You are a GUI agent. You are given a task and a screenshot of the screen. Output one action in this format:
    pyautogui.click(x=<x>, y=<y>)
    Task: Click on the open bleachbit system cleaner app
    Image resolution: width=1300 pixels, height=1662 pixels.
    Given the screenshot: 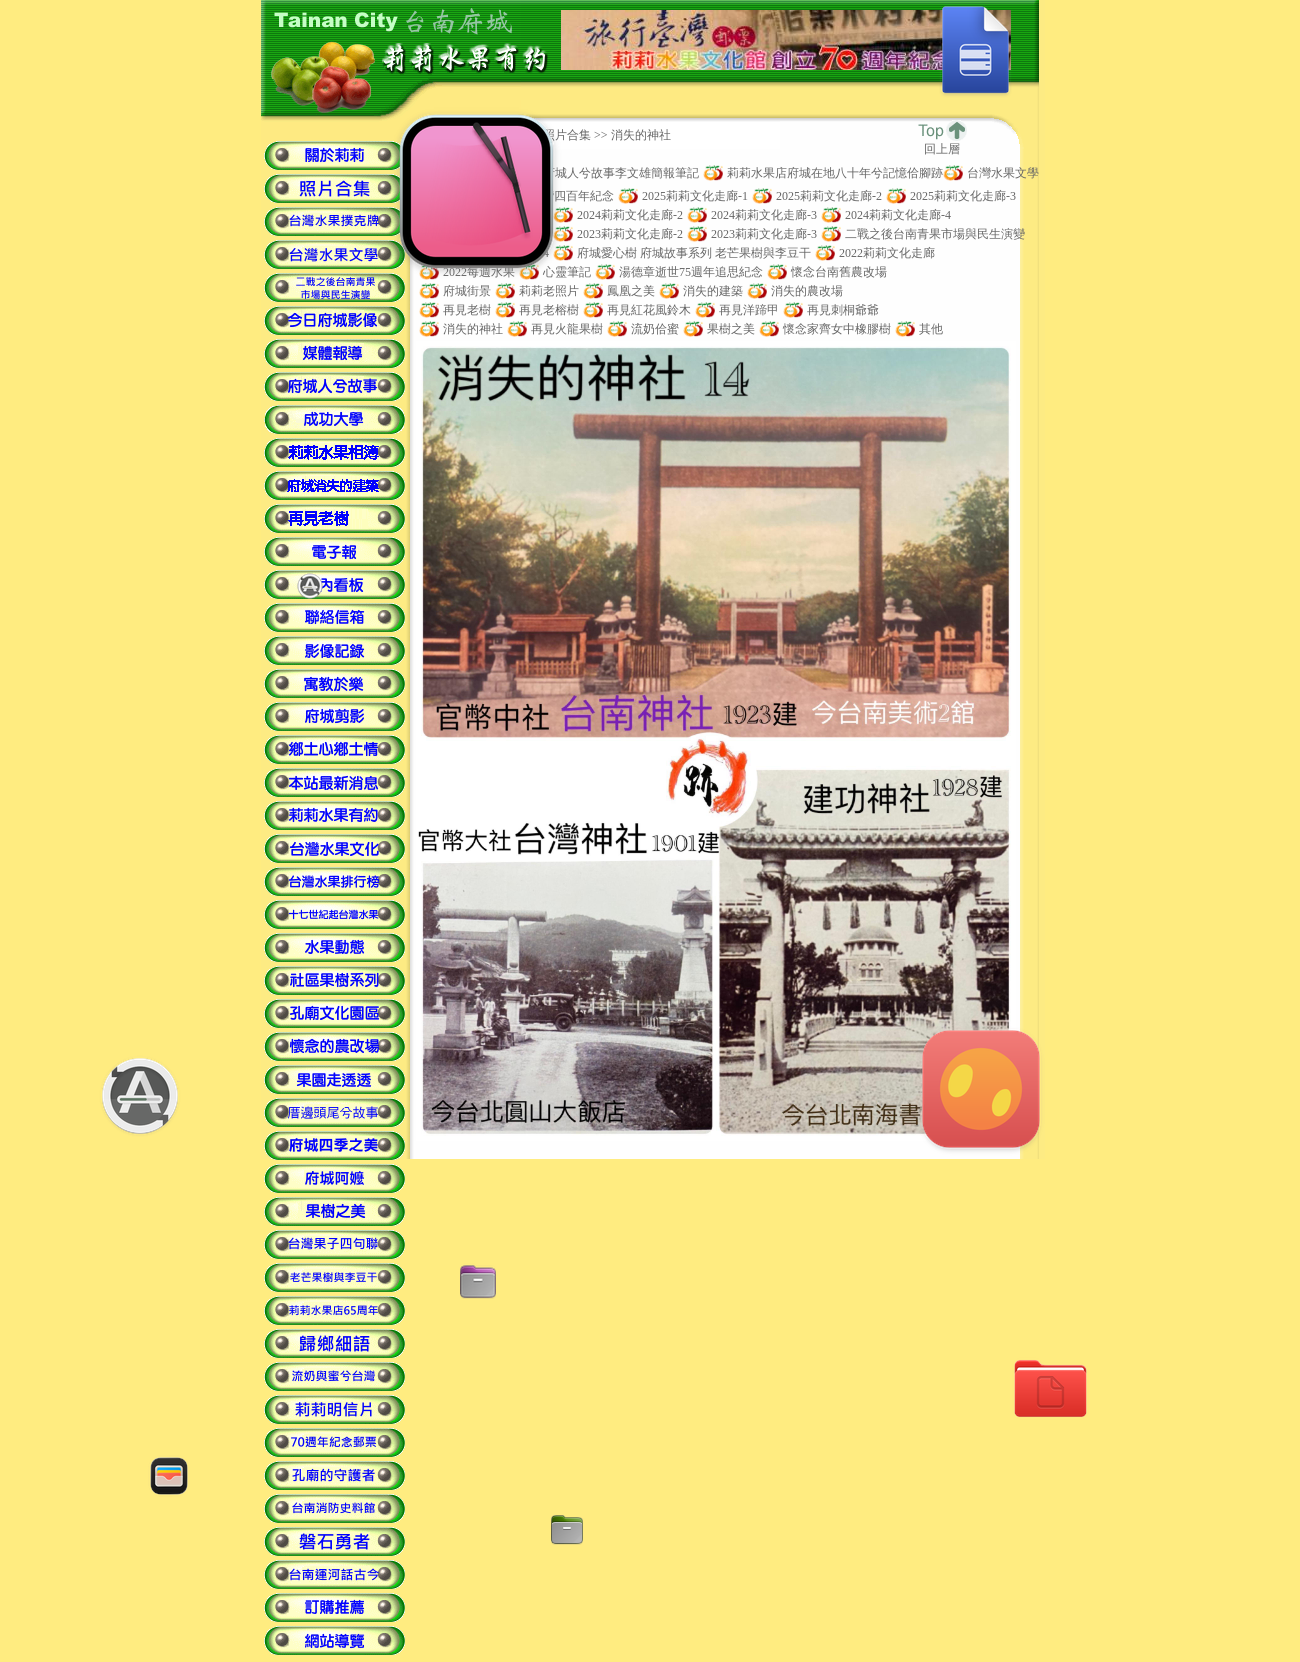 What is the action you would take?
    pyautogui.click(x=476, y=191)
    